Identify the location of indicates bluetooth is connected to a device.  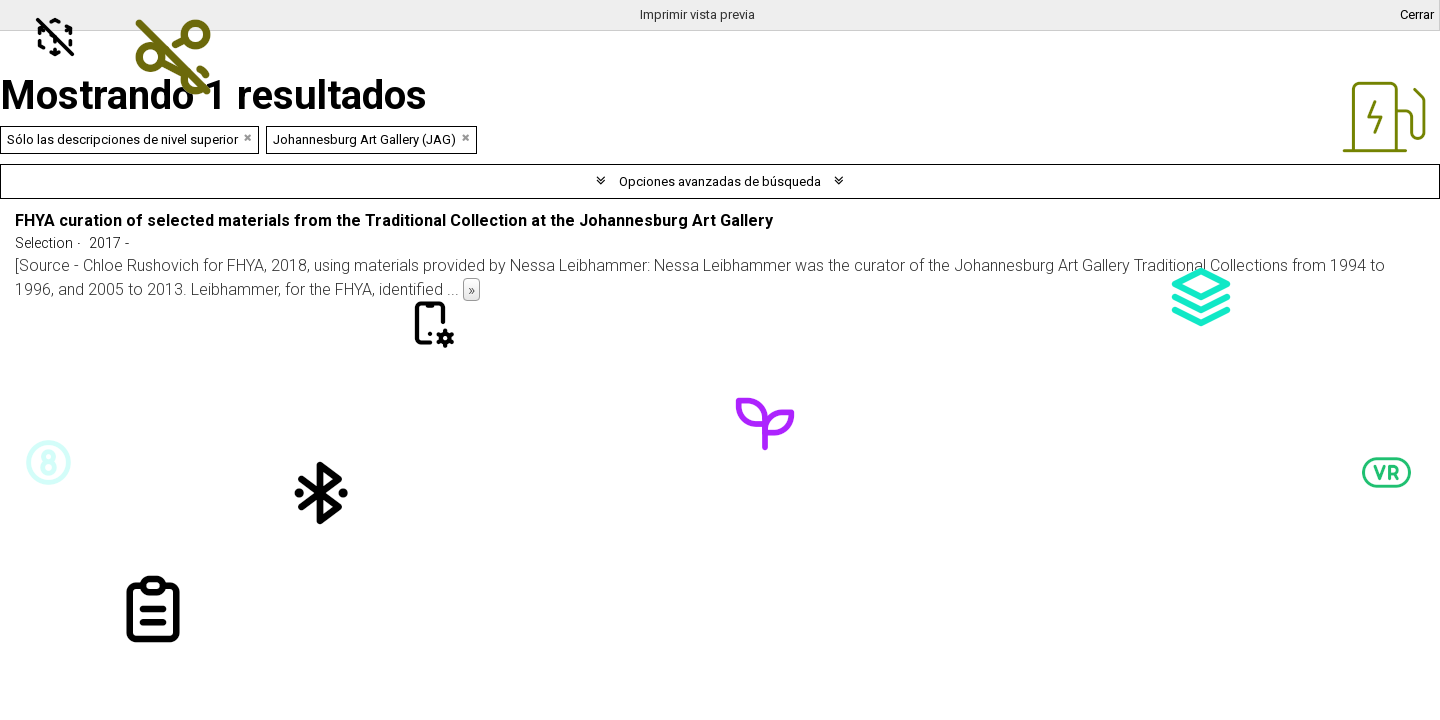
(320, 493).